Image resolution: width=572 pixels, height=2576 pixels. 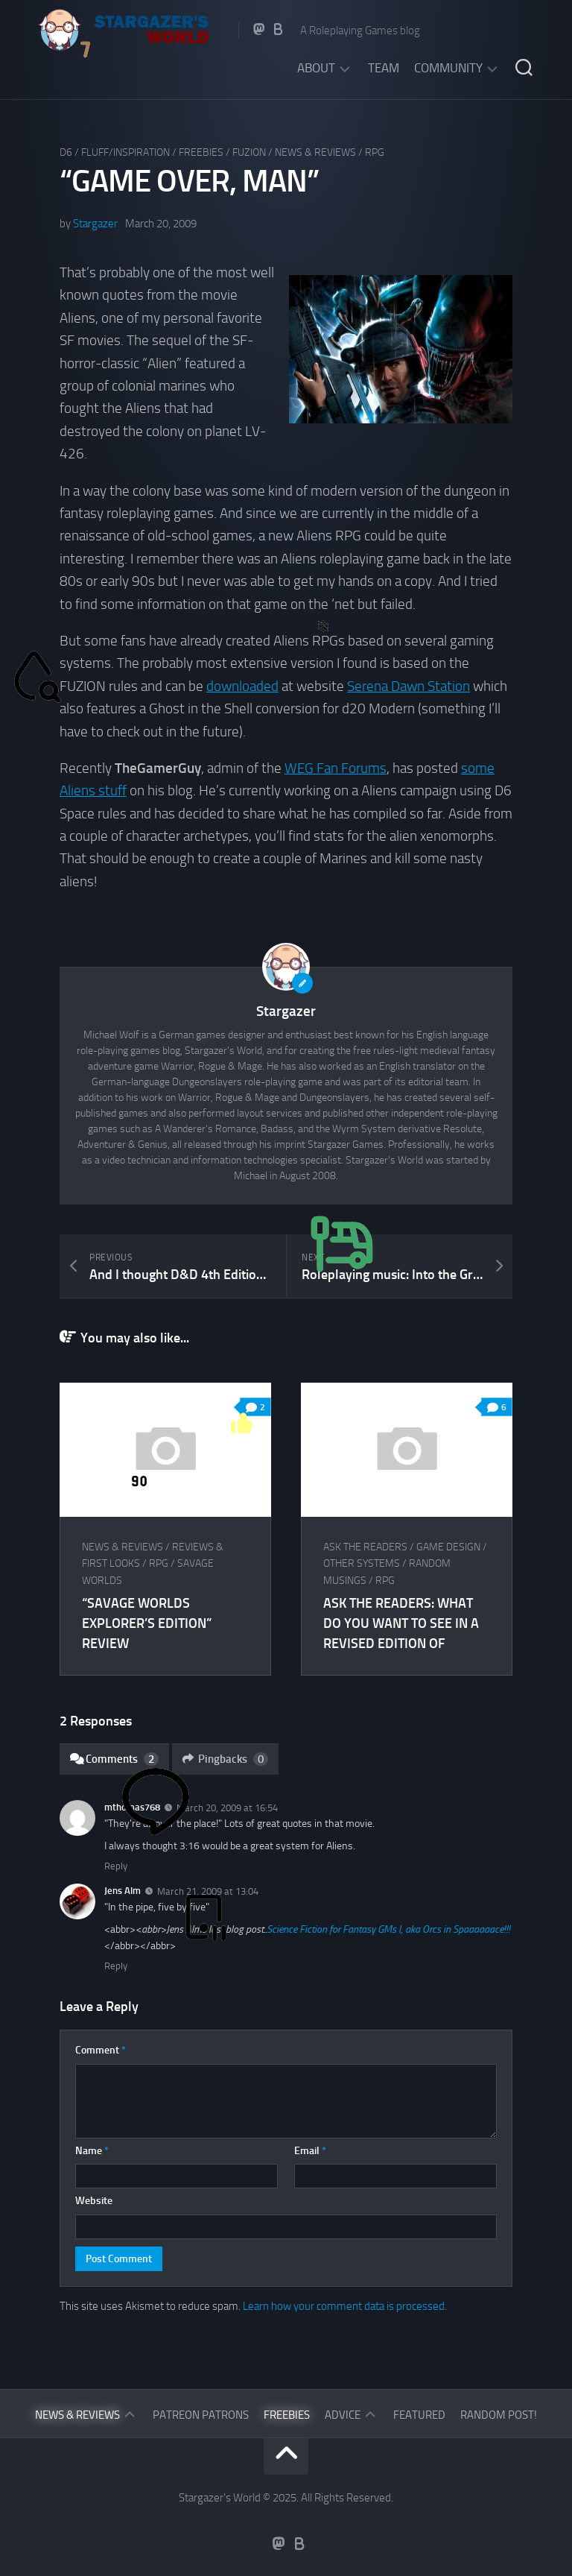 I want to click on find nearby bus stops, so click(x=340, y=1246).